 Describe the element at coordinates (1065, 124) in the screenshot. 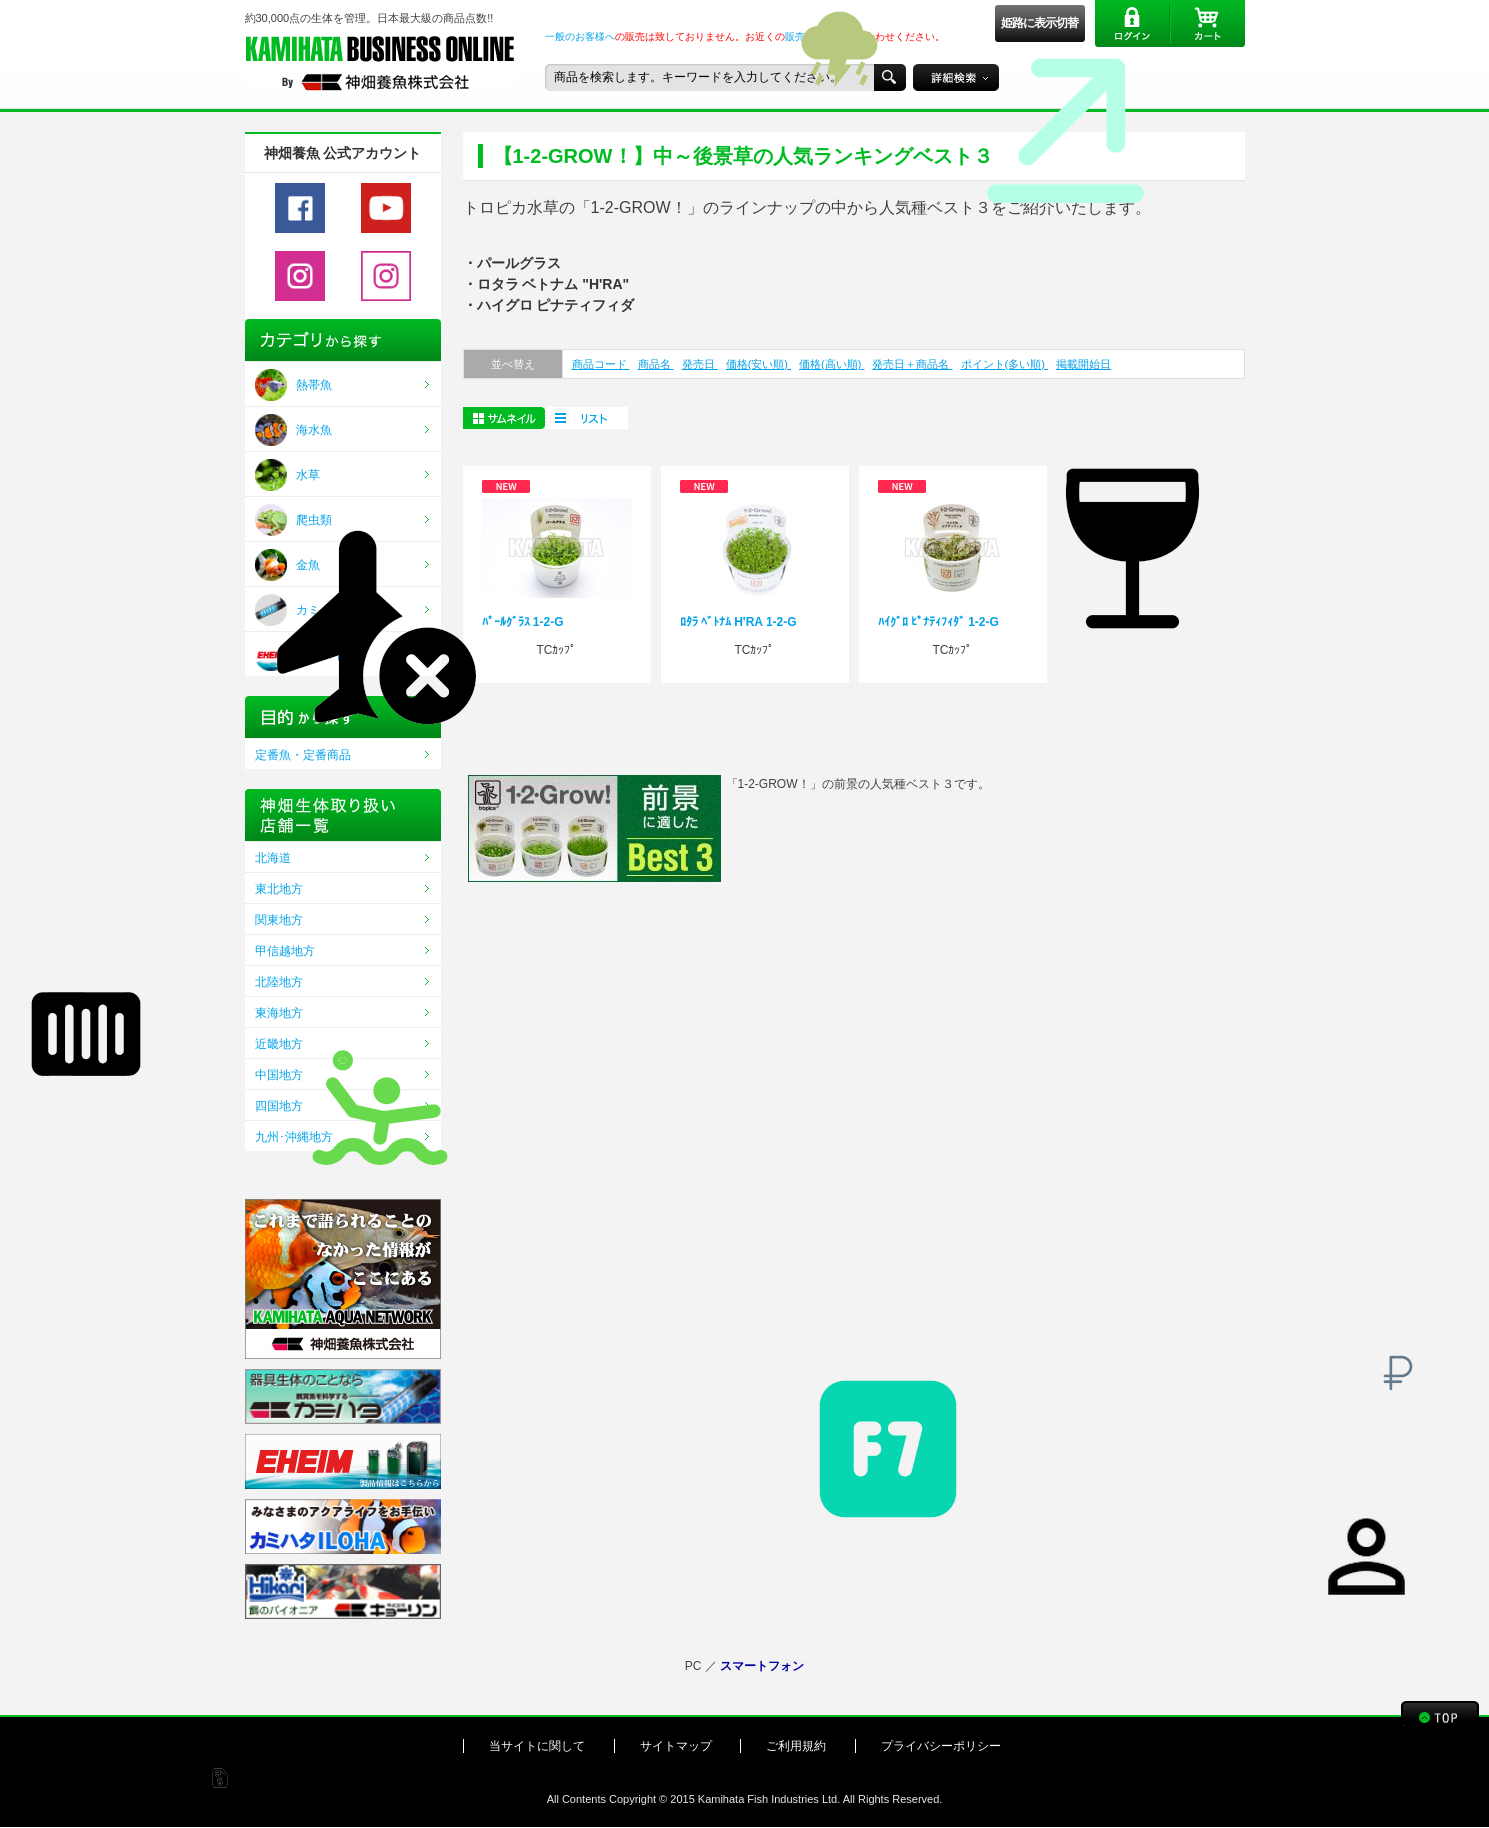

I see `open link in new window or tab` at that location.